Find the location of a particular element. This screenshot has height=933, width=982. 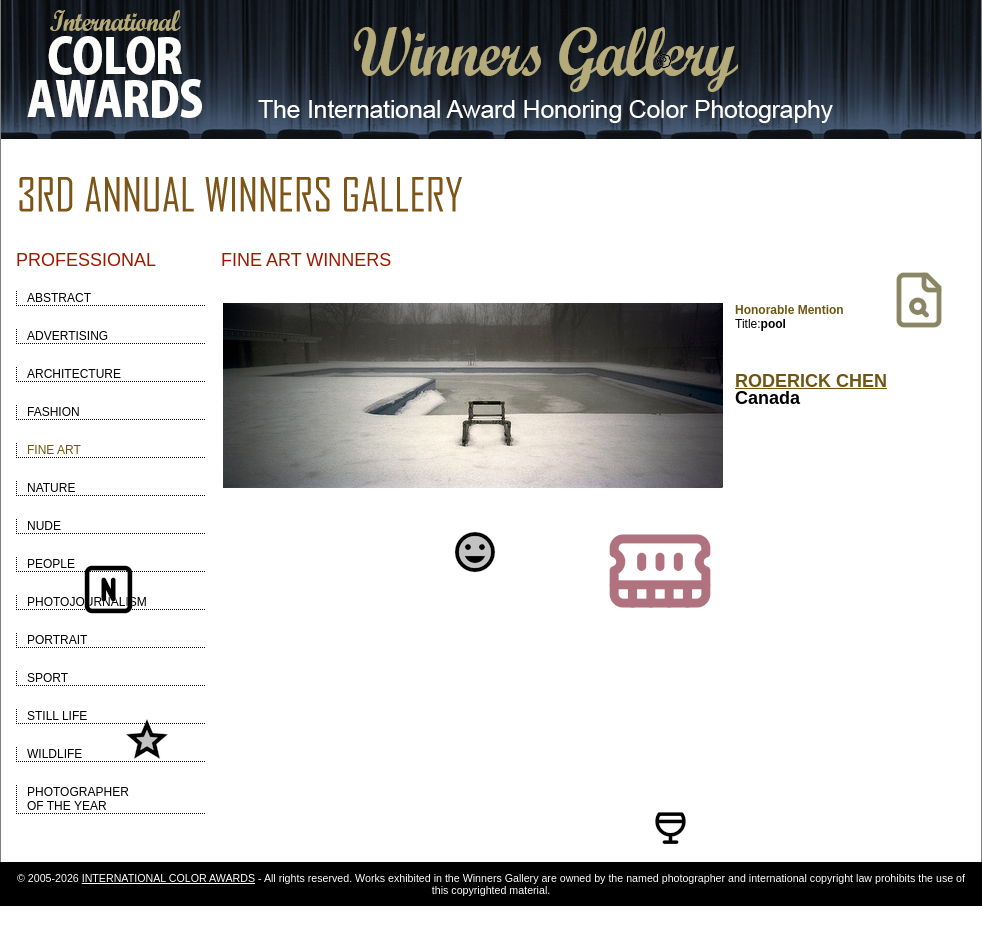

add to favorites is located at coordinates (147, 740).